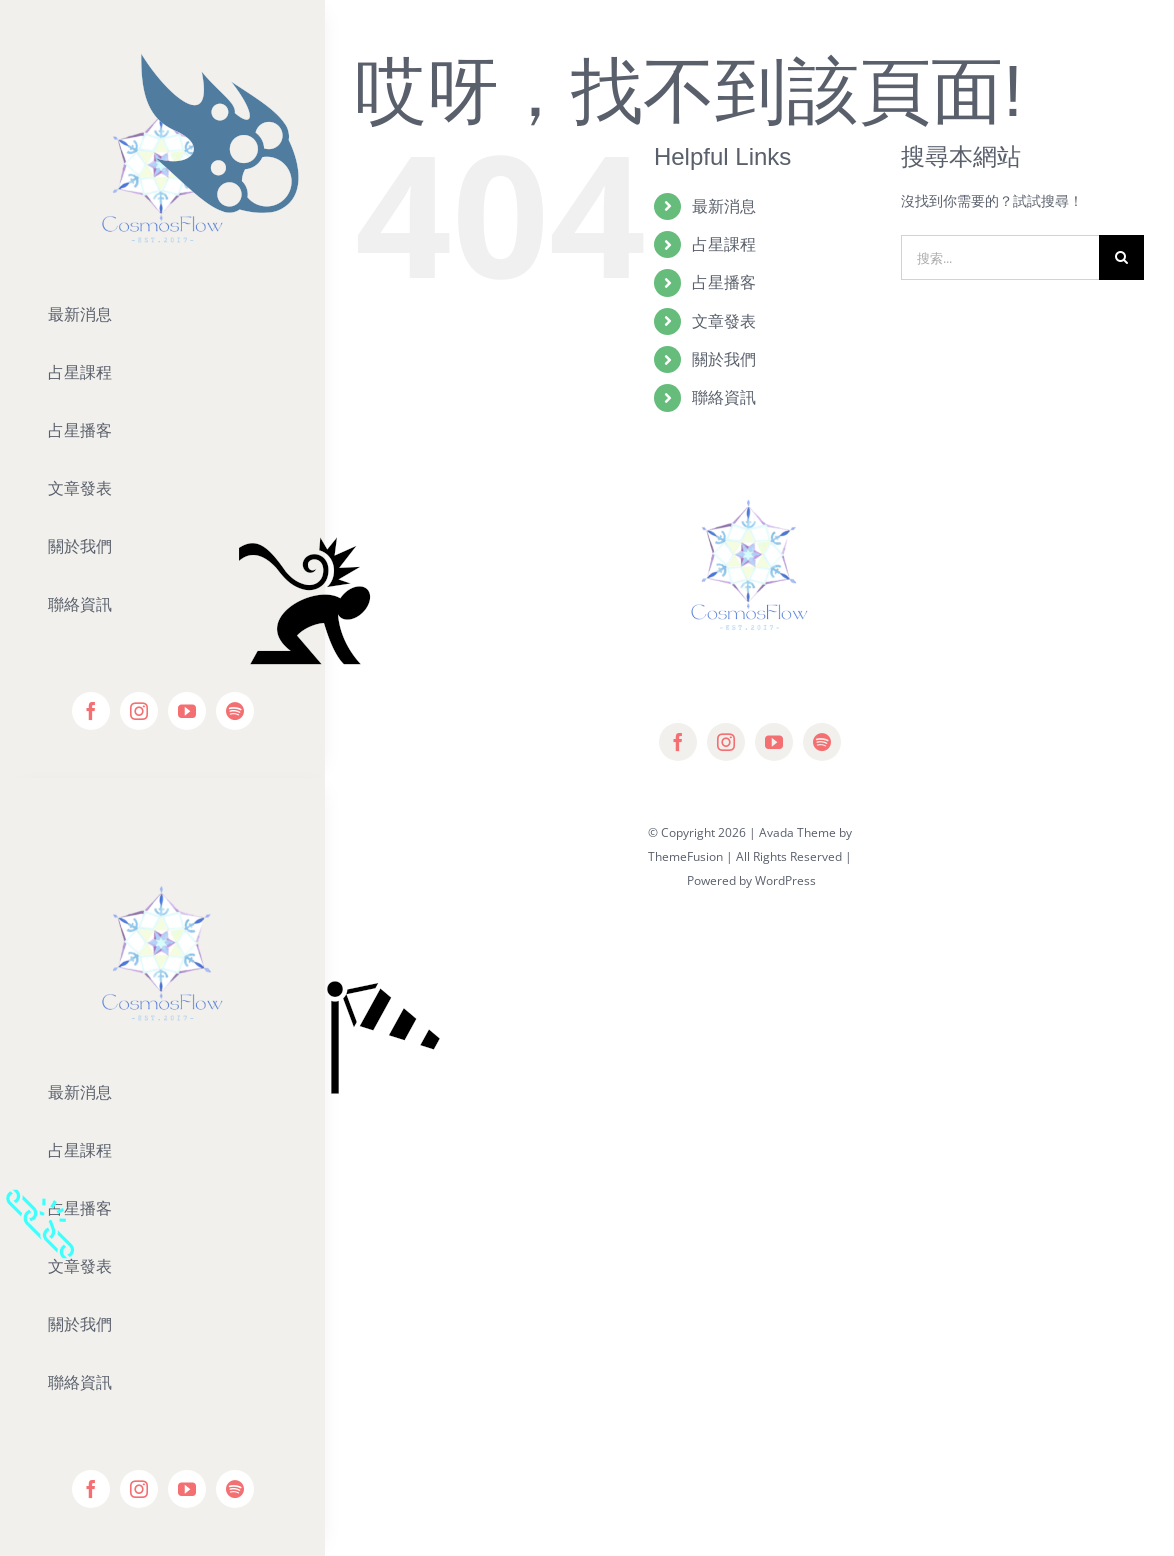  Describe the element at coordinates (383, 1037) in the screenshot. I see `view current wind conditions` at that location.